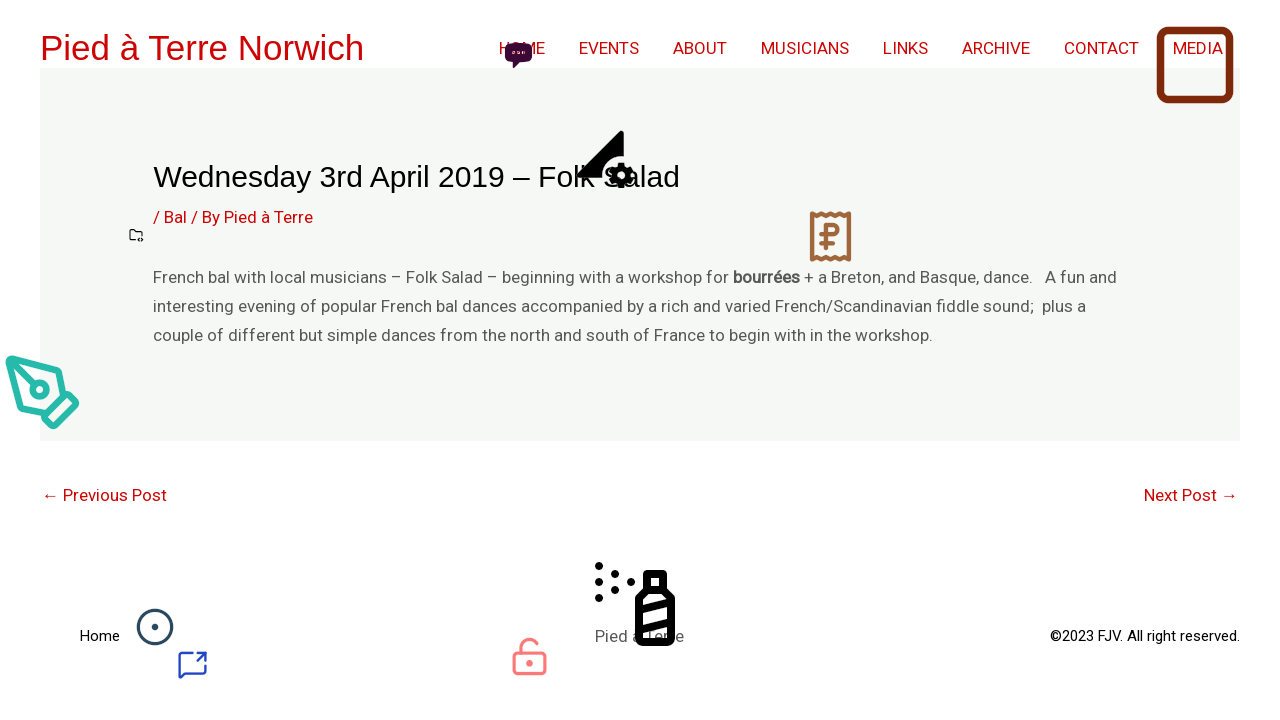 Image resolution: width=1280 pixels, height=720 pixels. I want to click on open code projects folder, so click(136, 235).